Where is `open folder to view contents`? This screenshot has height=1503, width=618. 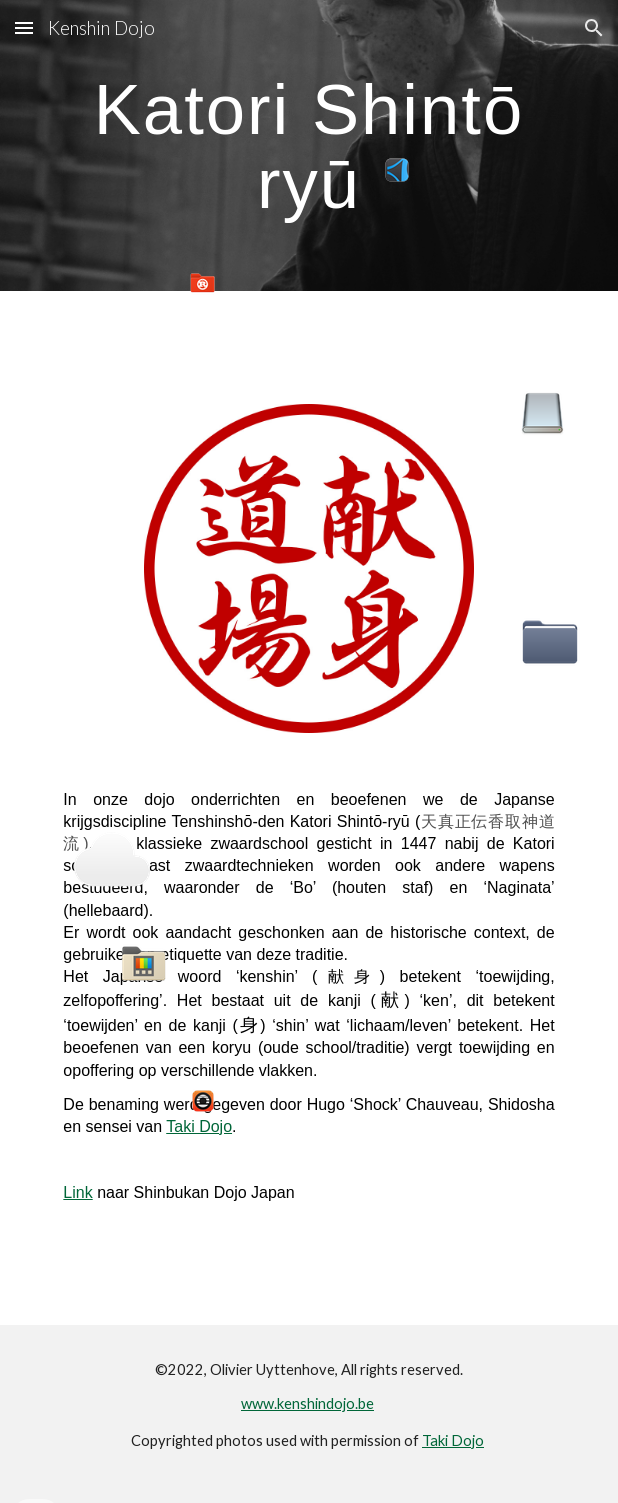 open folder to view contents is located at coordinates (550, 642).